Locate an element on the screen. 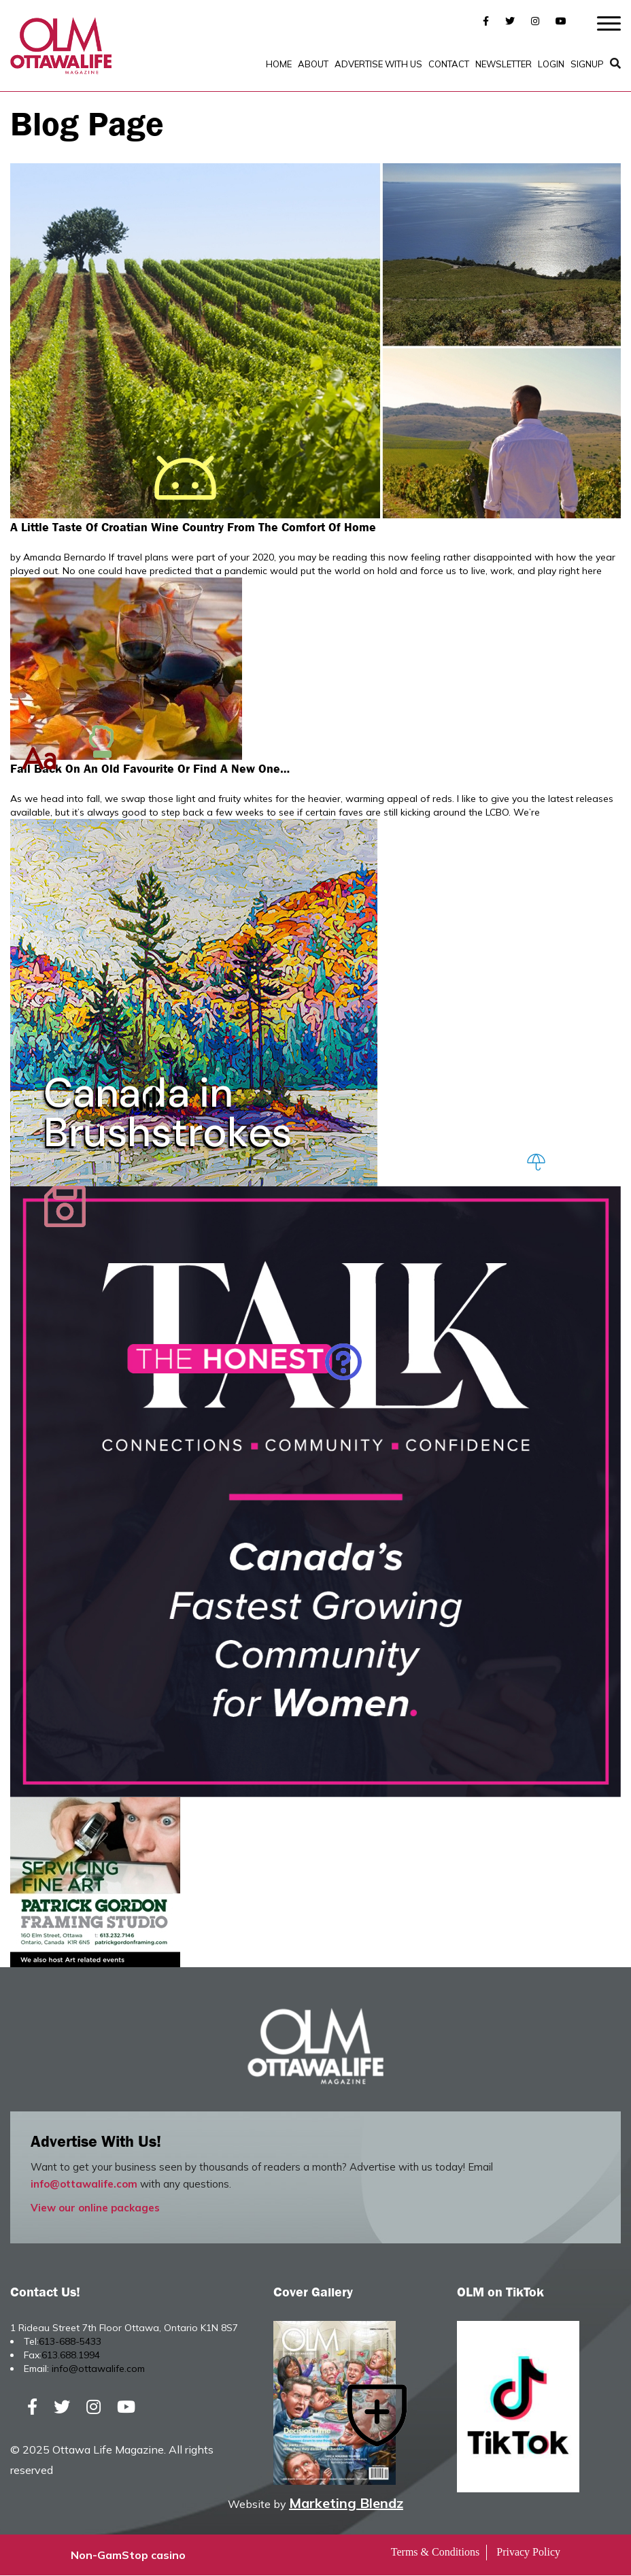  indicates strong cellular network signal is located at coordinates (149, 1098).